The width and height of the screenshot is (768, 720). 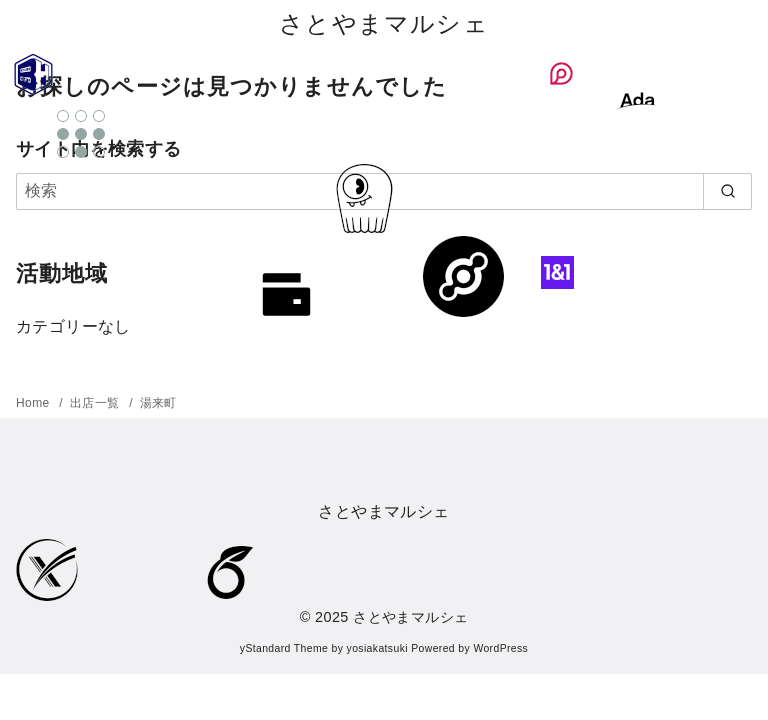 I want to click on open tailscale vpn settings, so click(x=81, y=134).